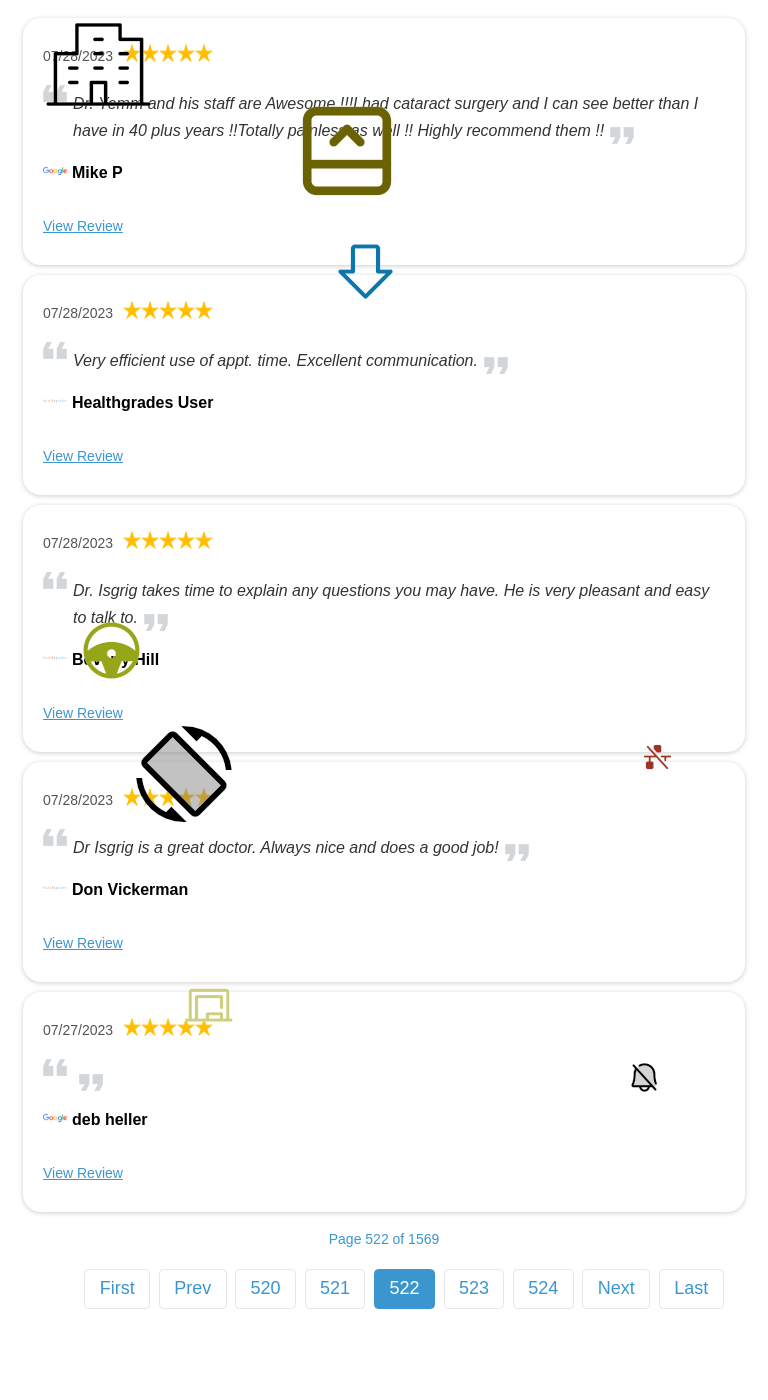 Image resolution: width=768 pixels, height=1400 pixels. What do you see at coordinates (347, 151) in the screenshot?
I see `expand or open bottom panel` at bounding box center [347, 151].